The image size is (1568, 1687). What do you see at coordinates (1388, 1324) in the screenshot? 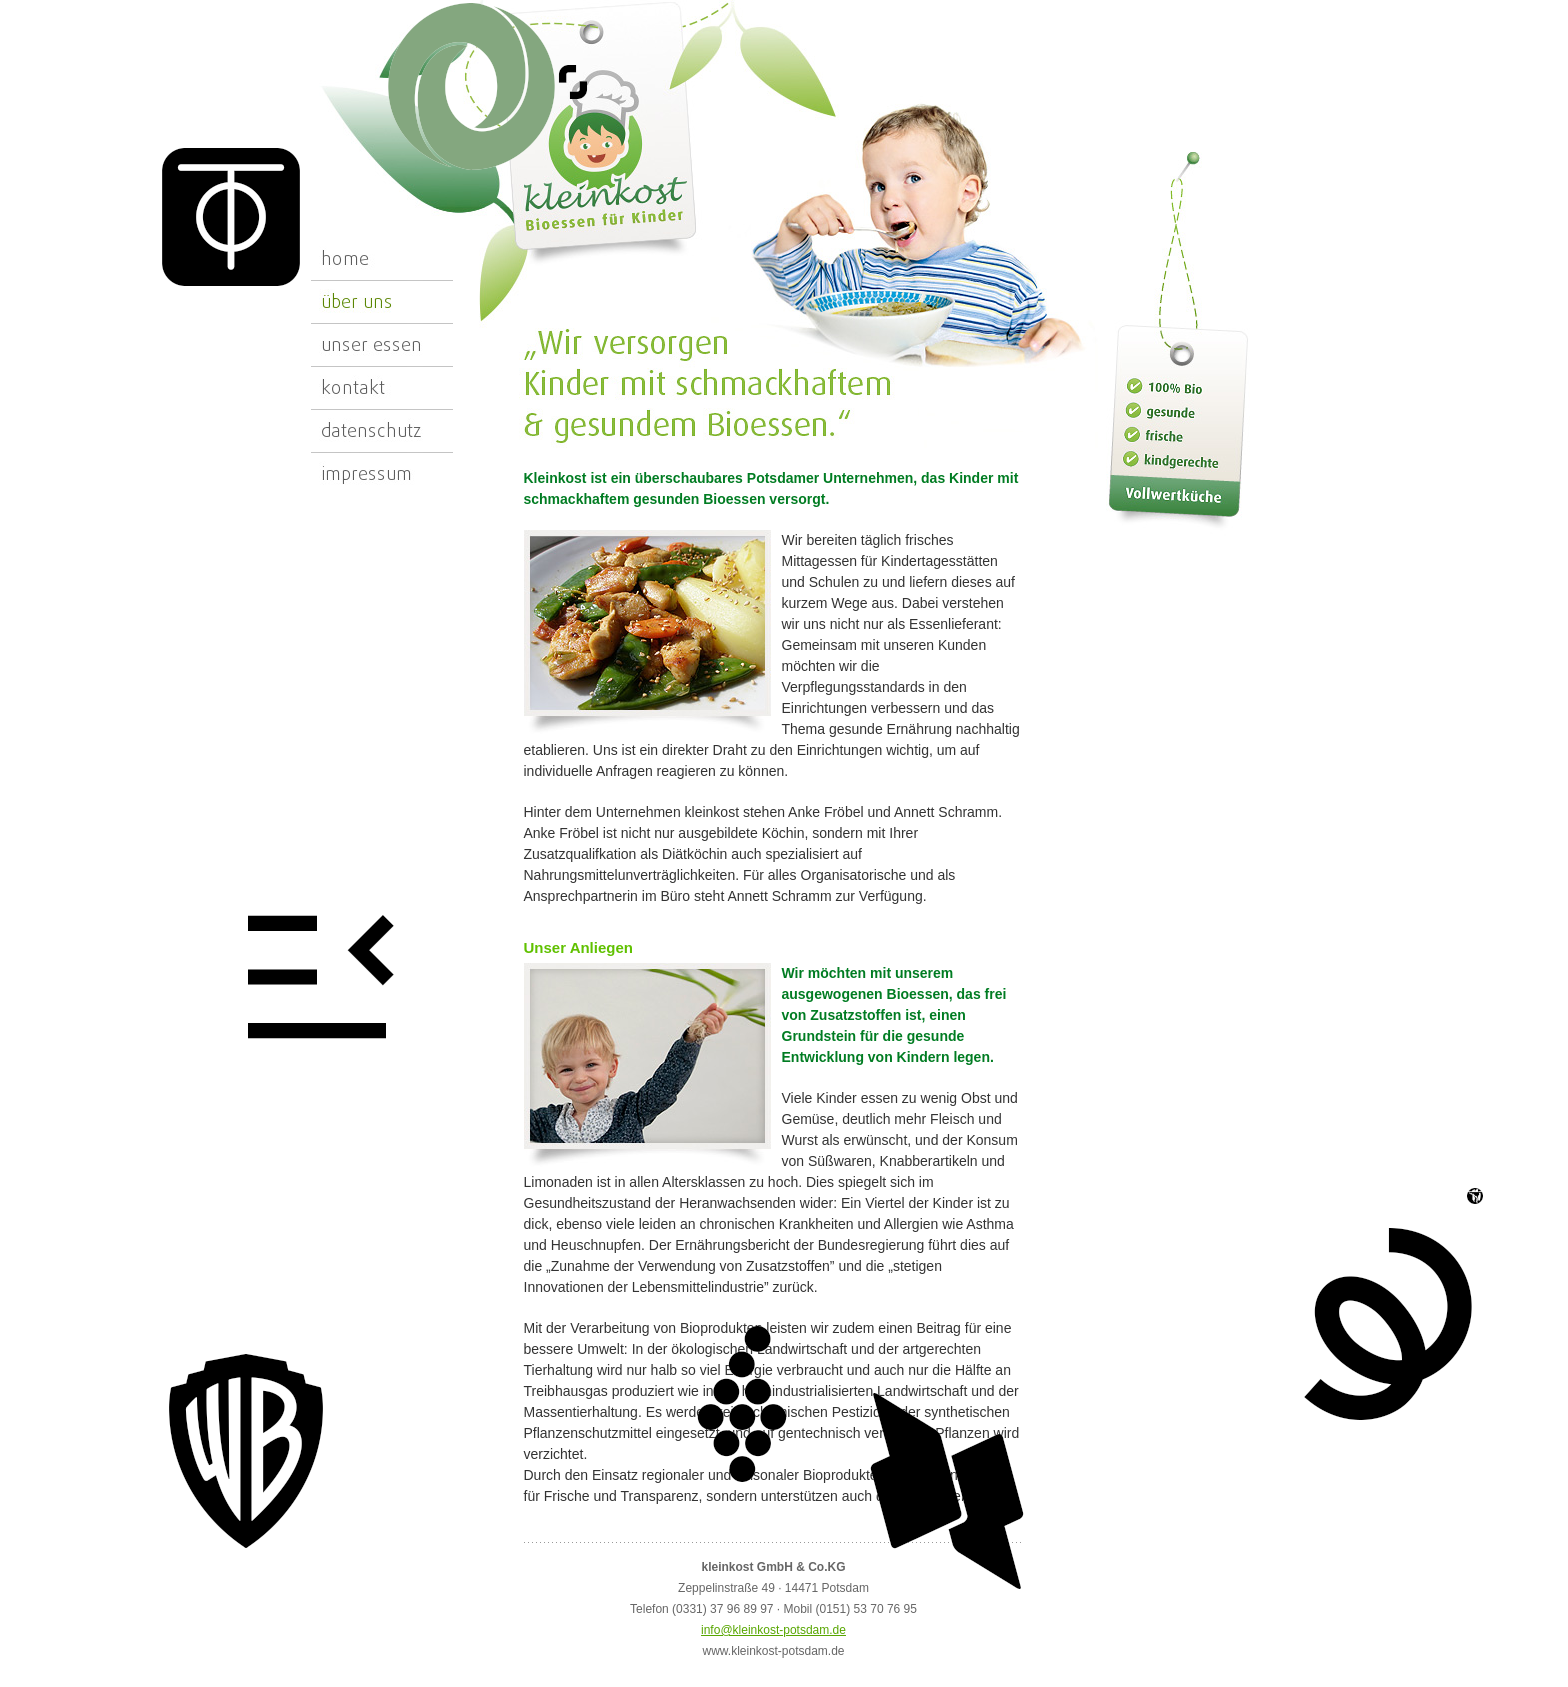
I see `spring creators platform logo` at bounding box center [1388, 1324].